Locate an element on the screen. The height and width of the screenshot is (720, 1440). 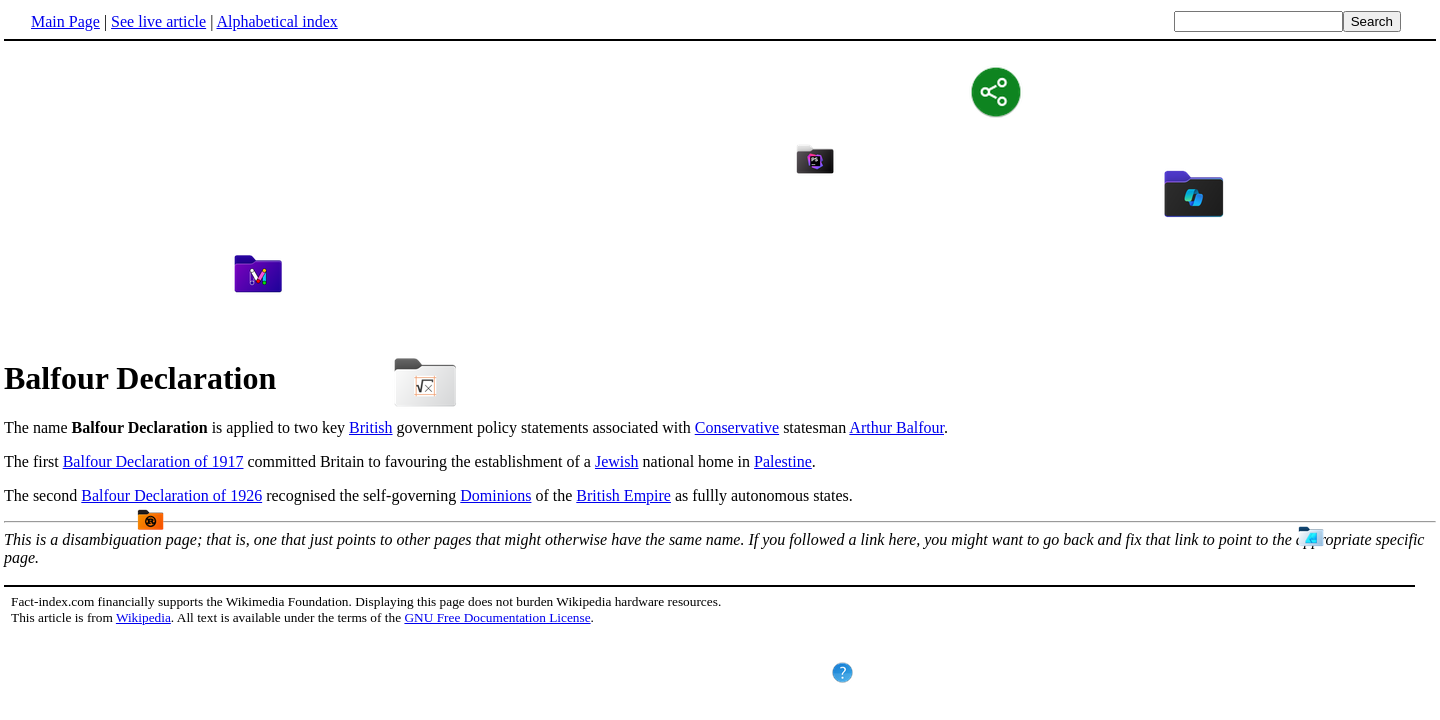
folder containing LibreOffice Math formula files is located at coordinates (425, 384).